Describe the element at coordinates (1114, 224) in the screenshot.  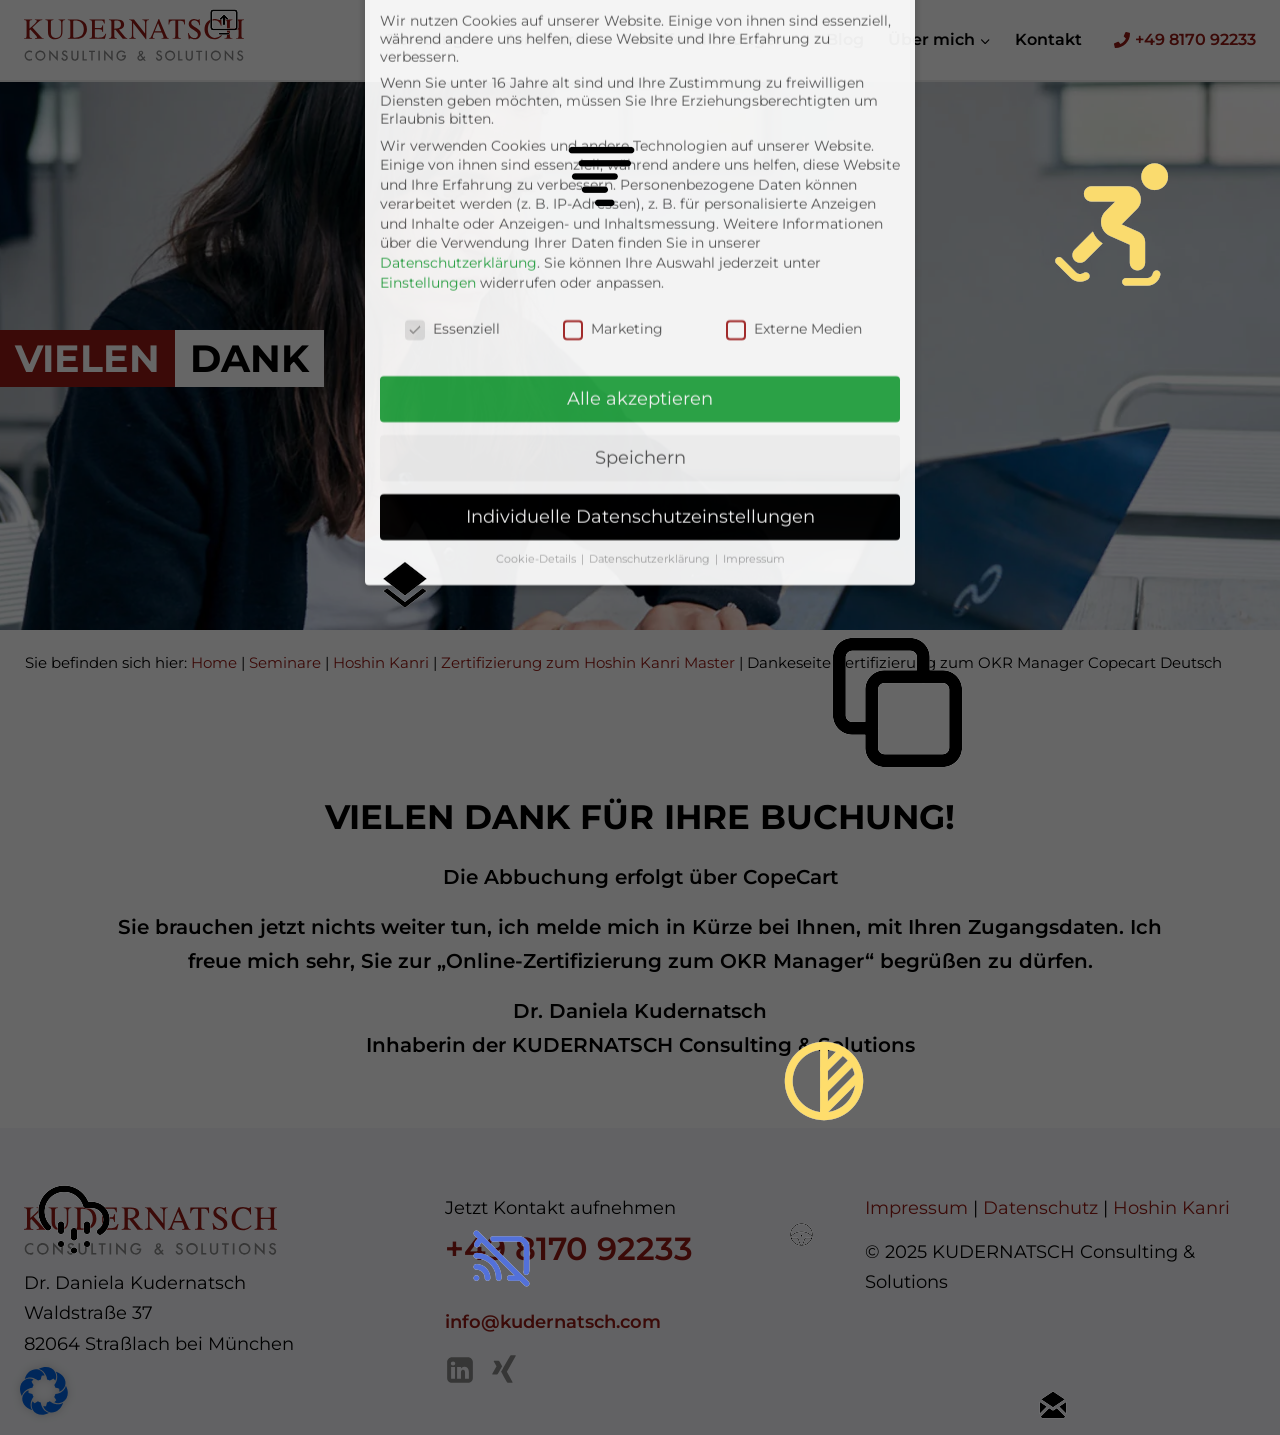
I see `indicates ice skating or winter sports activity` at that location.